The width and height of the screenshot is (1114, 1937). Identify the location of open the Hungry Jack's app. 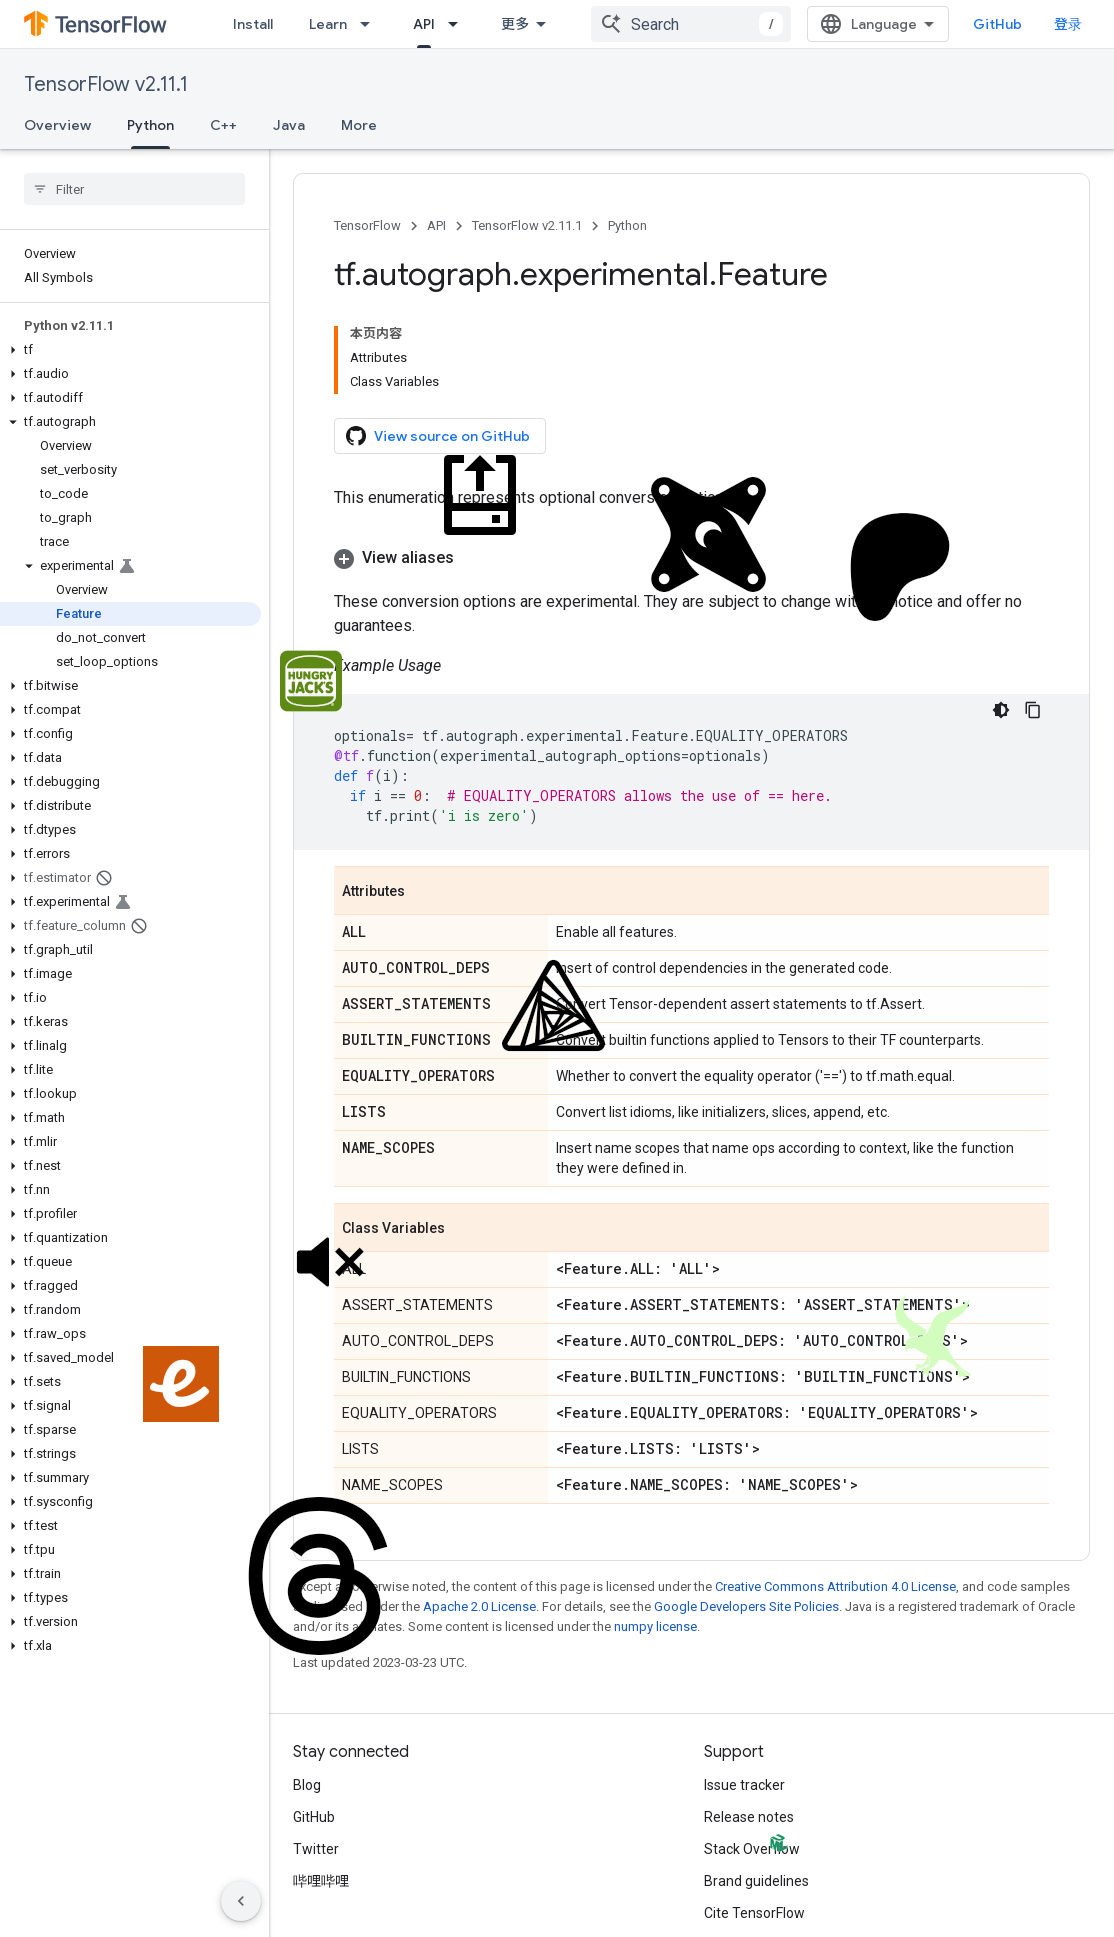
(311, 681).